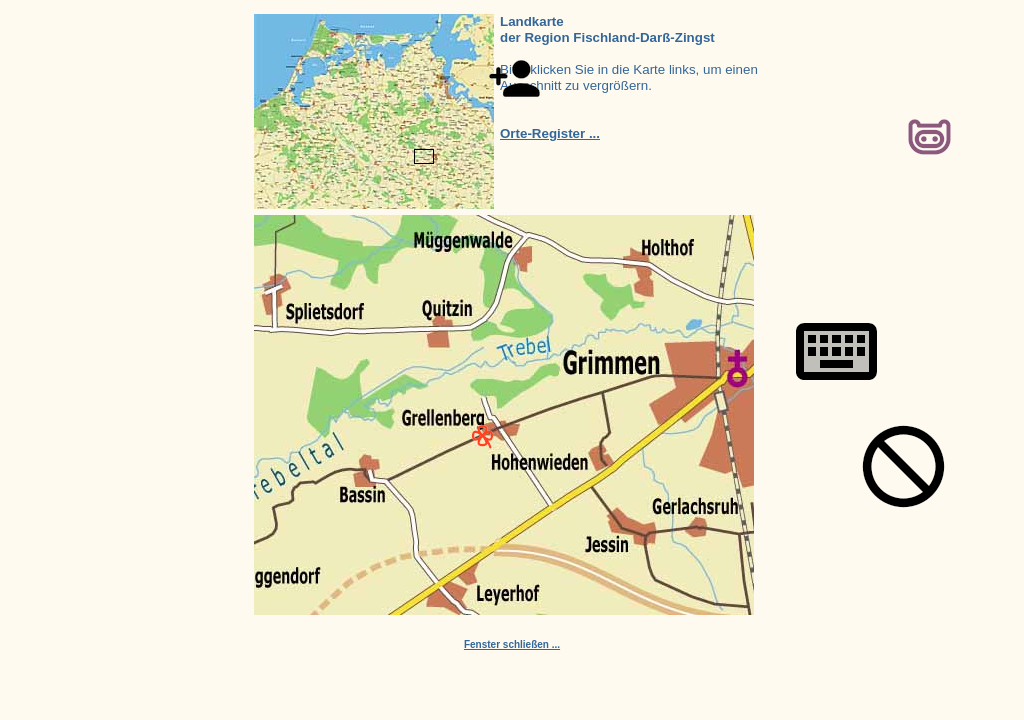 The width and height of the screenshot is (1024, 720). I want to click on indicates a luck or chance-based feature, so click(482, 436).